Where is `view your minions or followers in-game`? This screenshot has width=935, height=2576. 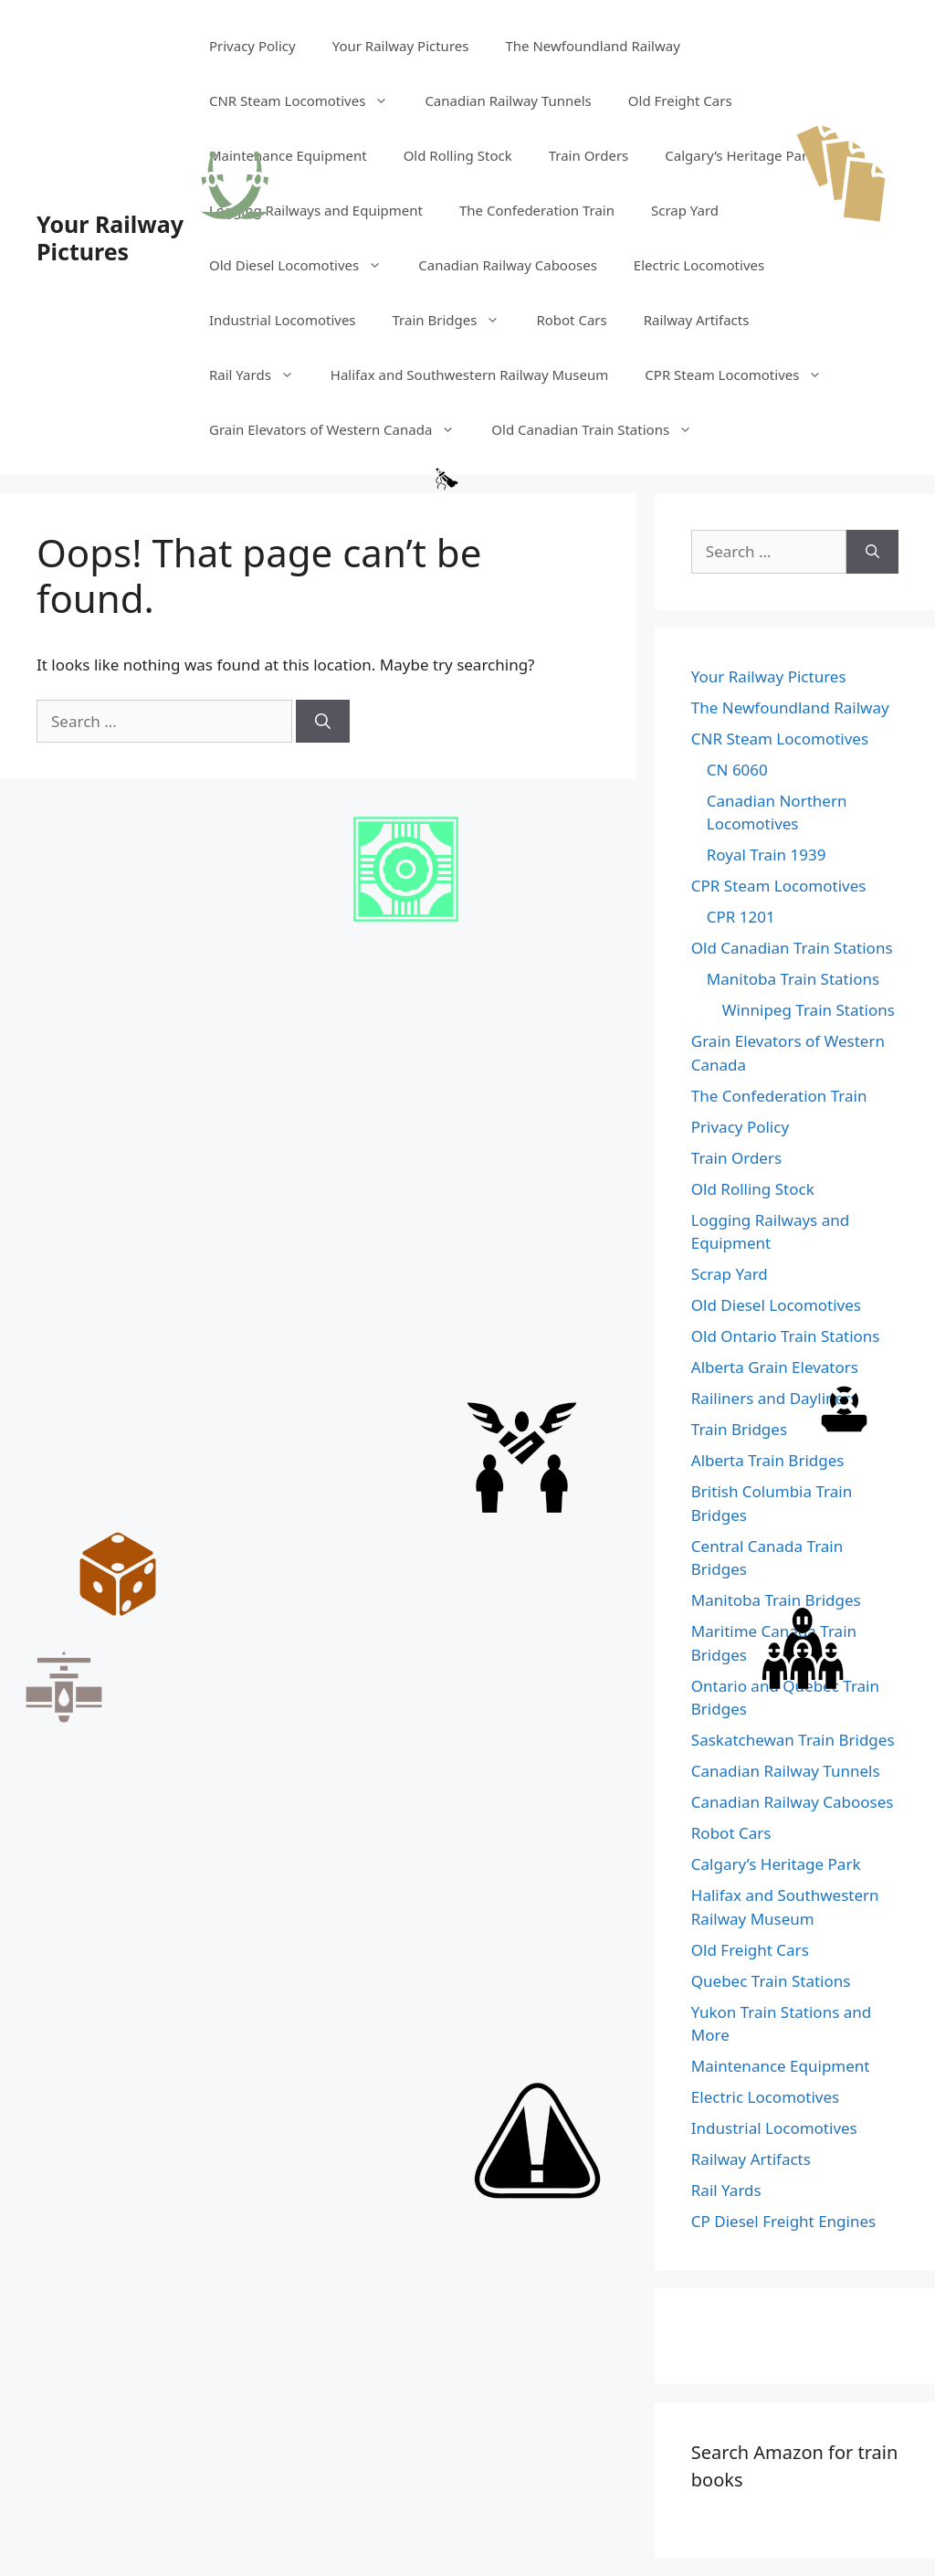
view your minions or followers in-game is located at coordinates (803, 1648).